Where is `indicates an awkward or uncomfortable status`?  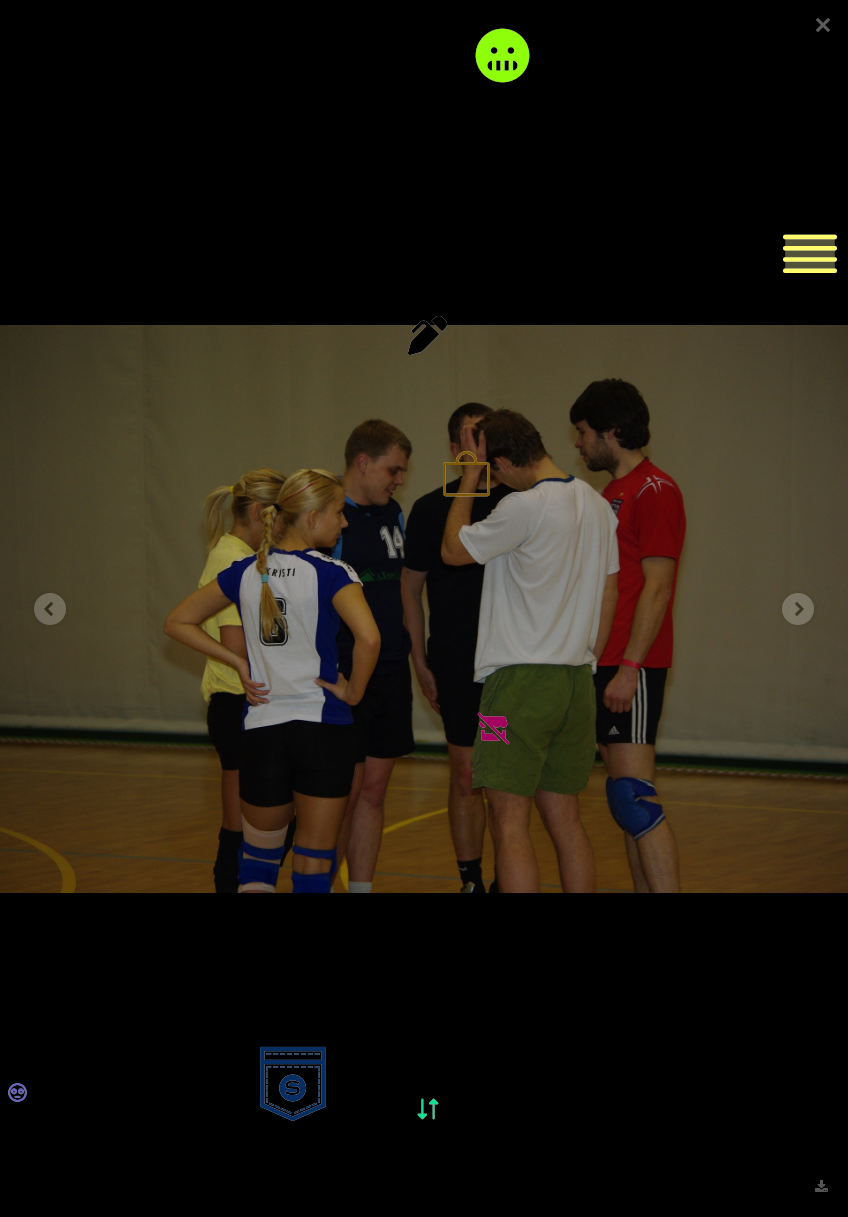 indicates an awkward or uncomfortable status is located at coordinates (502, 55).